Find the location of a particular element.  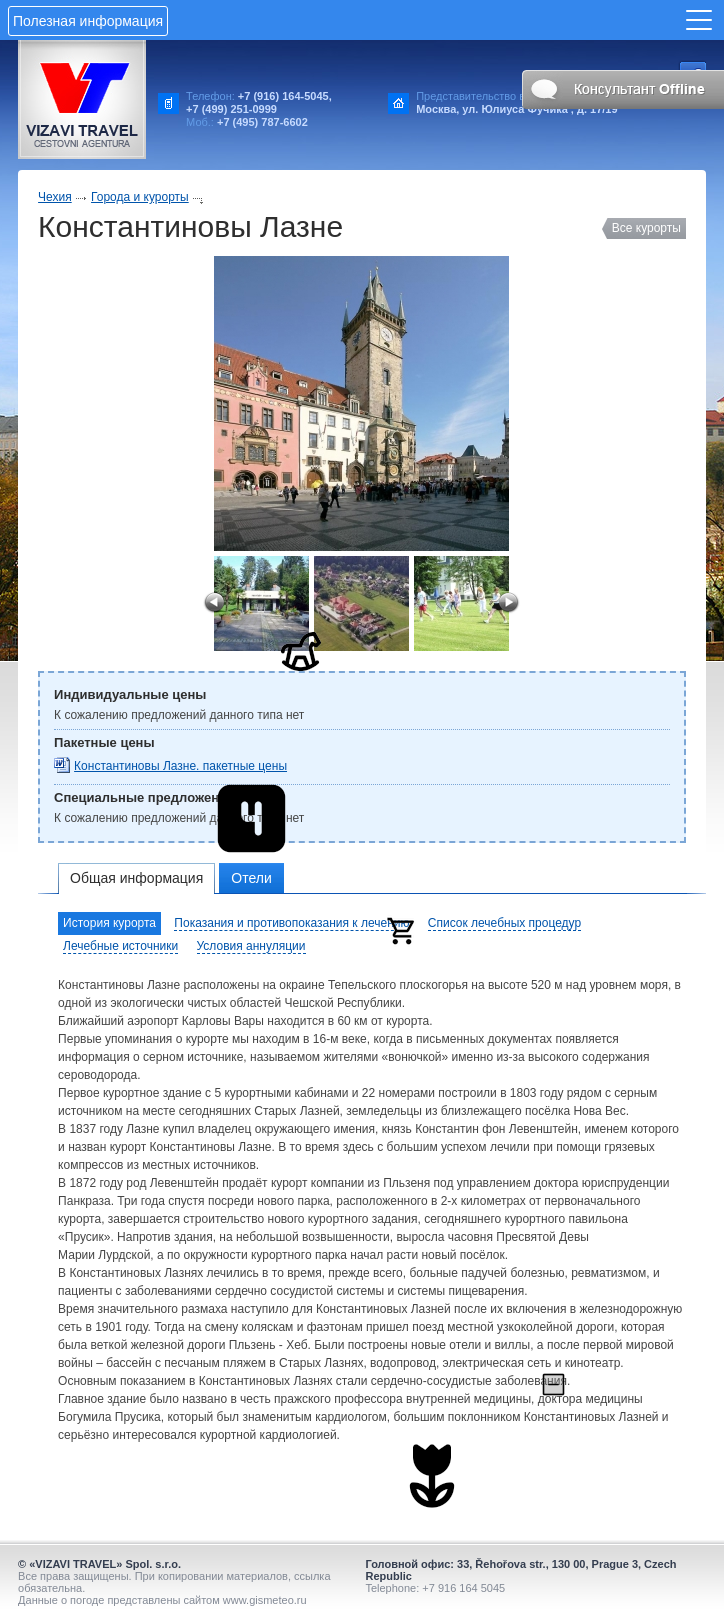

enable macro or close-up camera mode is located at coordinates (432, 1476).